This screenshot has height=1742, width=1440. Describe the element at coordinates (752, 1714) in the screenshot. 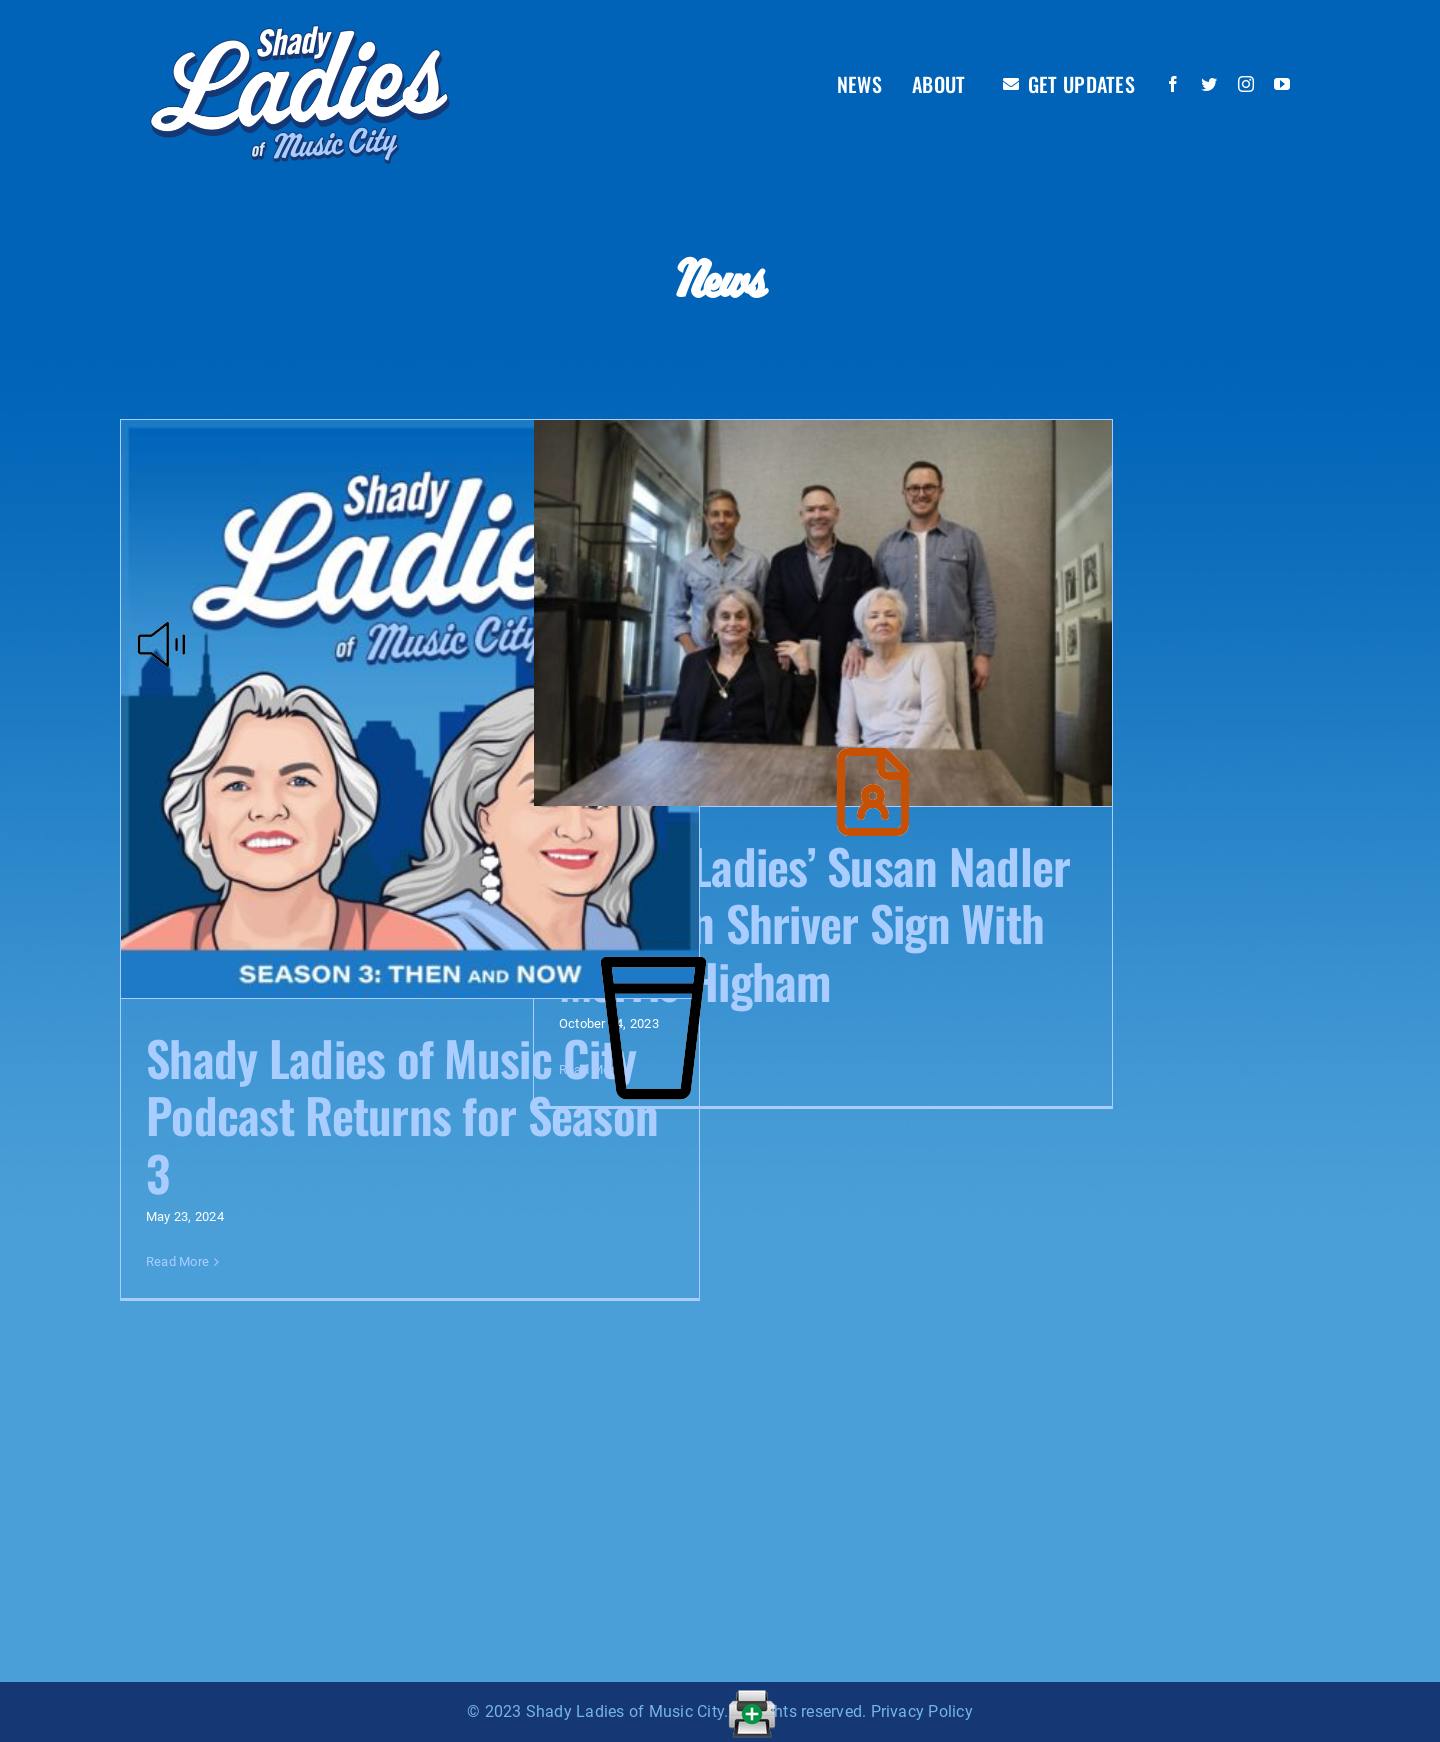

I see `add a new printer to your system` at that location.